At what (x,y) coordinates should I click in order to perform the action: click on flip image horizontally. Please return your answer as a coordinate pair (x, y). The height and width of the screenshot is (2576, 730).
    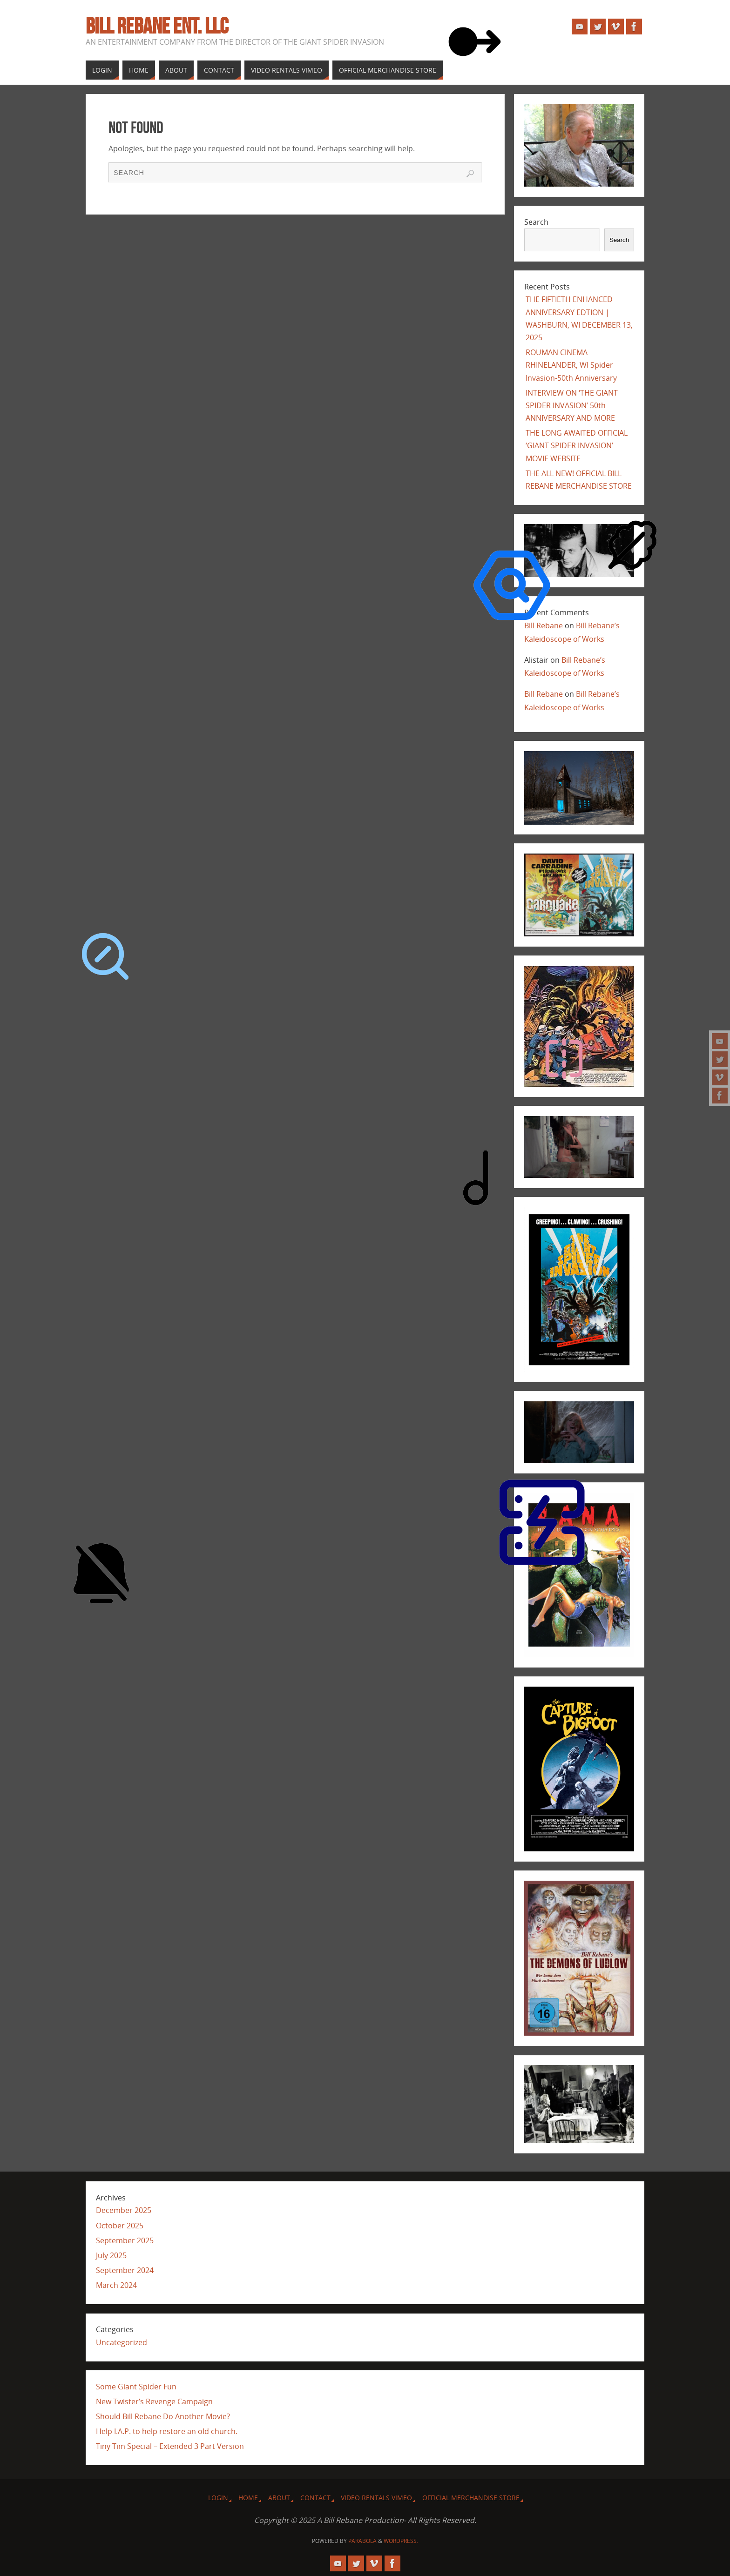
    Looking at the image, I should click on (564, 1058).